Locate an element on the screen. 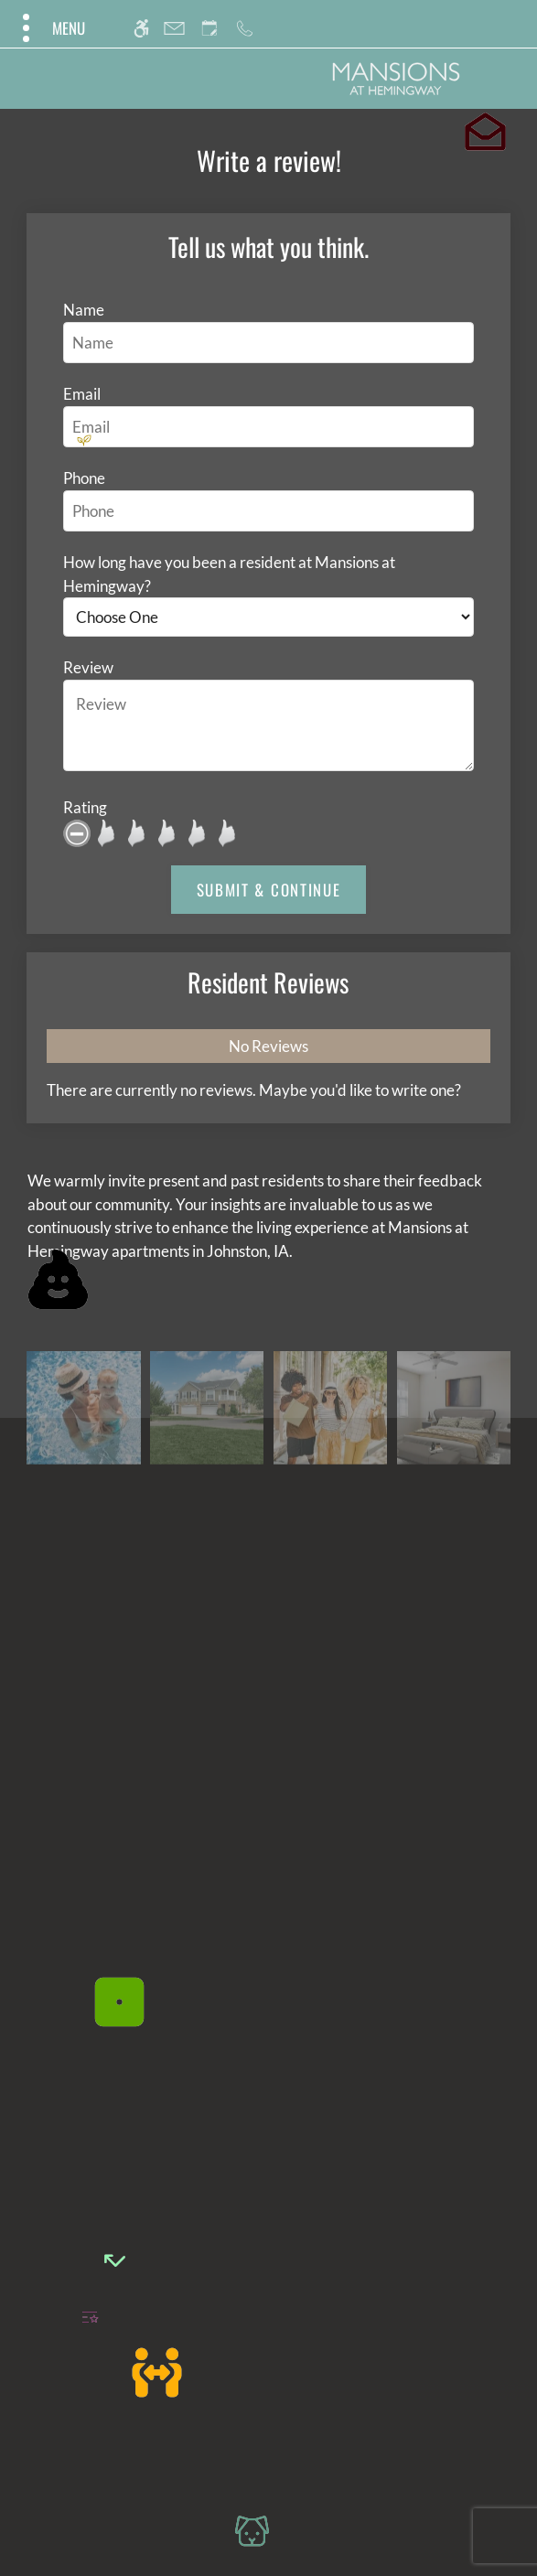 Image resolution: width=537 pixels, height=2576 pixels. go back to previous step is located at coordinates (114, 2259).